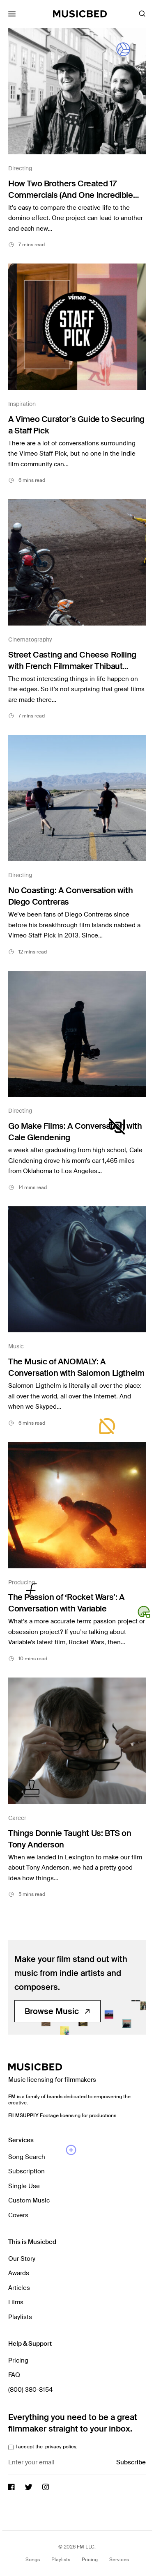  I want to click on access football or sports content, so click(144, 1612).